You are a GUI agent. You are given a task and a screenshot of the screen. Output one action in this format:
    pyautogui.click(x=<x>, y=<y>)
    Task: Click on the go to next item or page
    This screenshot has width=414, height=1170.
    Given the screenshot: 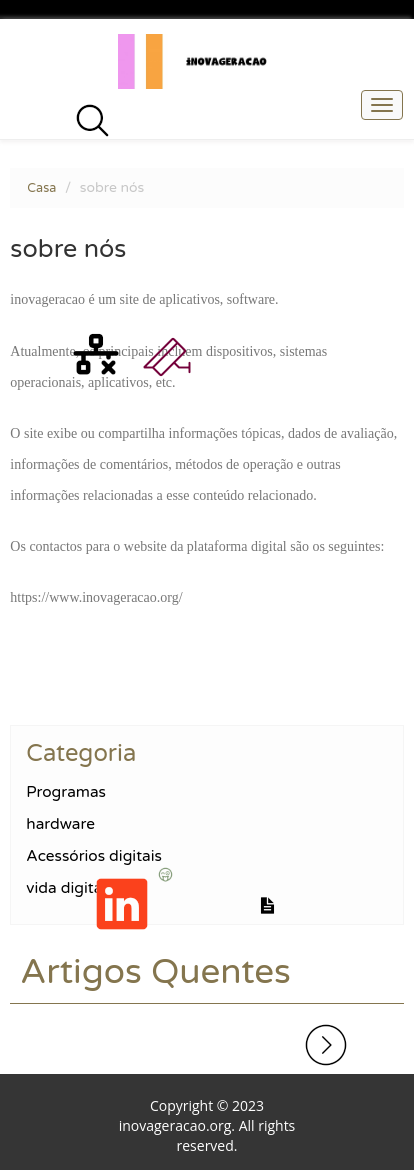 What is the action you would take?
    pyautogui.click(x=326, y=1045)
    